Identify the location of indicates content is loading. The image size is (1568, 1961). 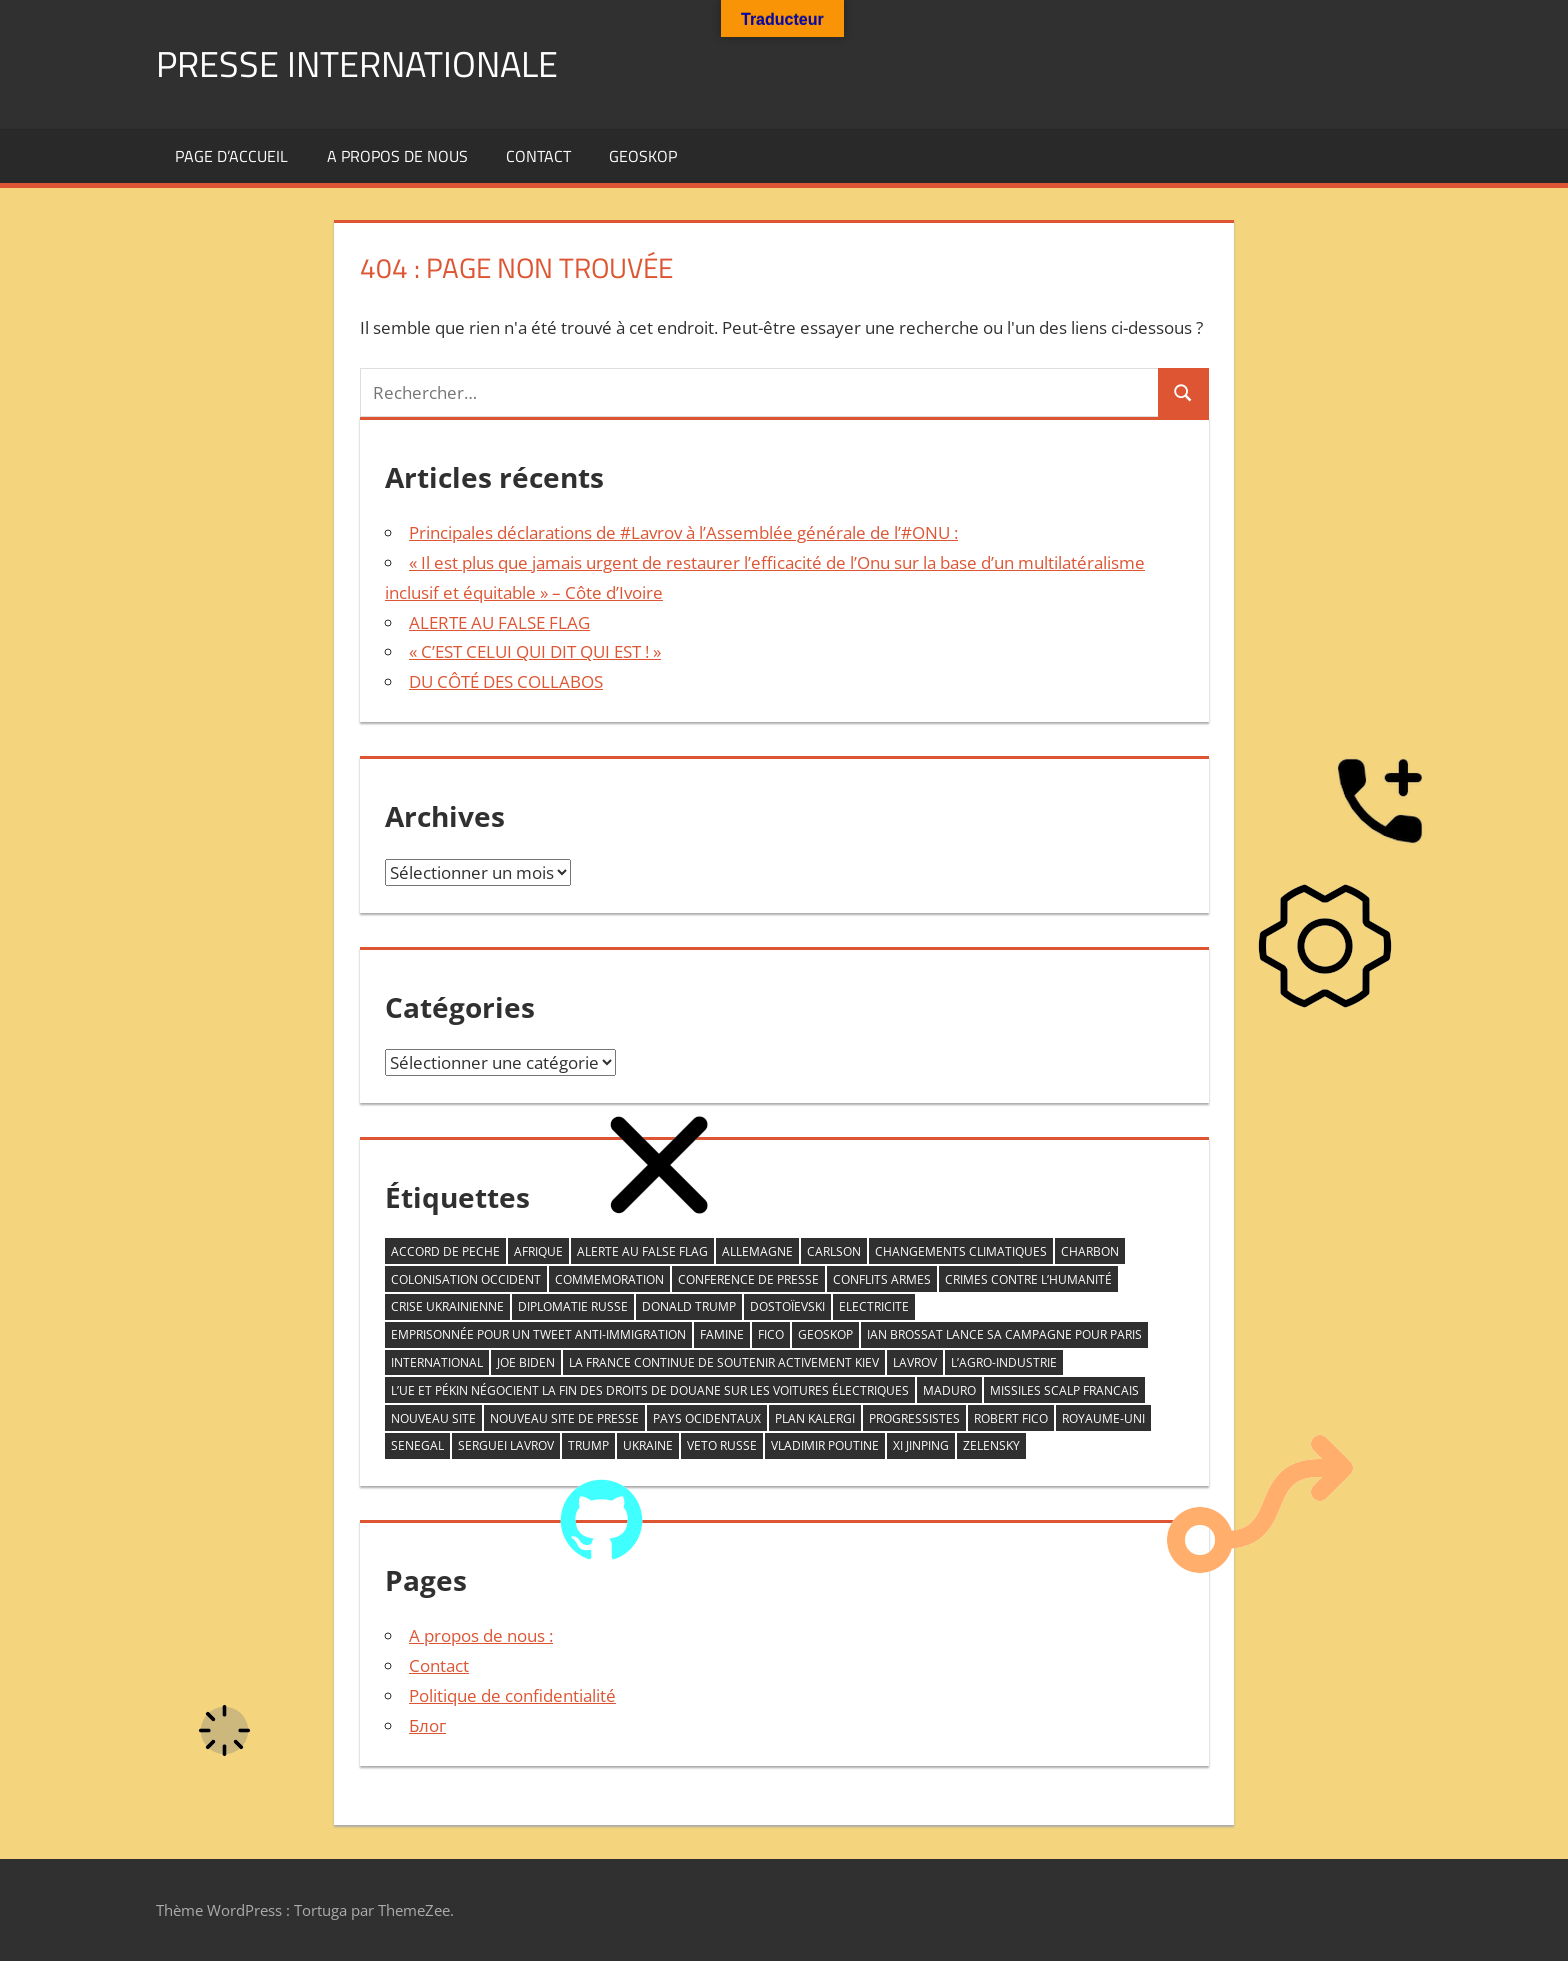
(224, 1730).